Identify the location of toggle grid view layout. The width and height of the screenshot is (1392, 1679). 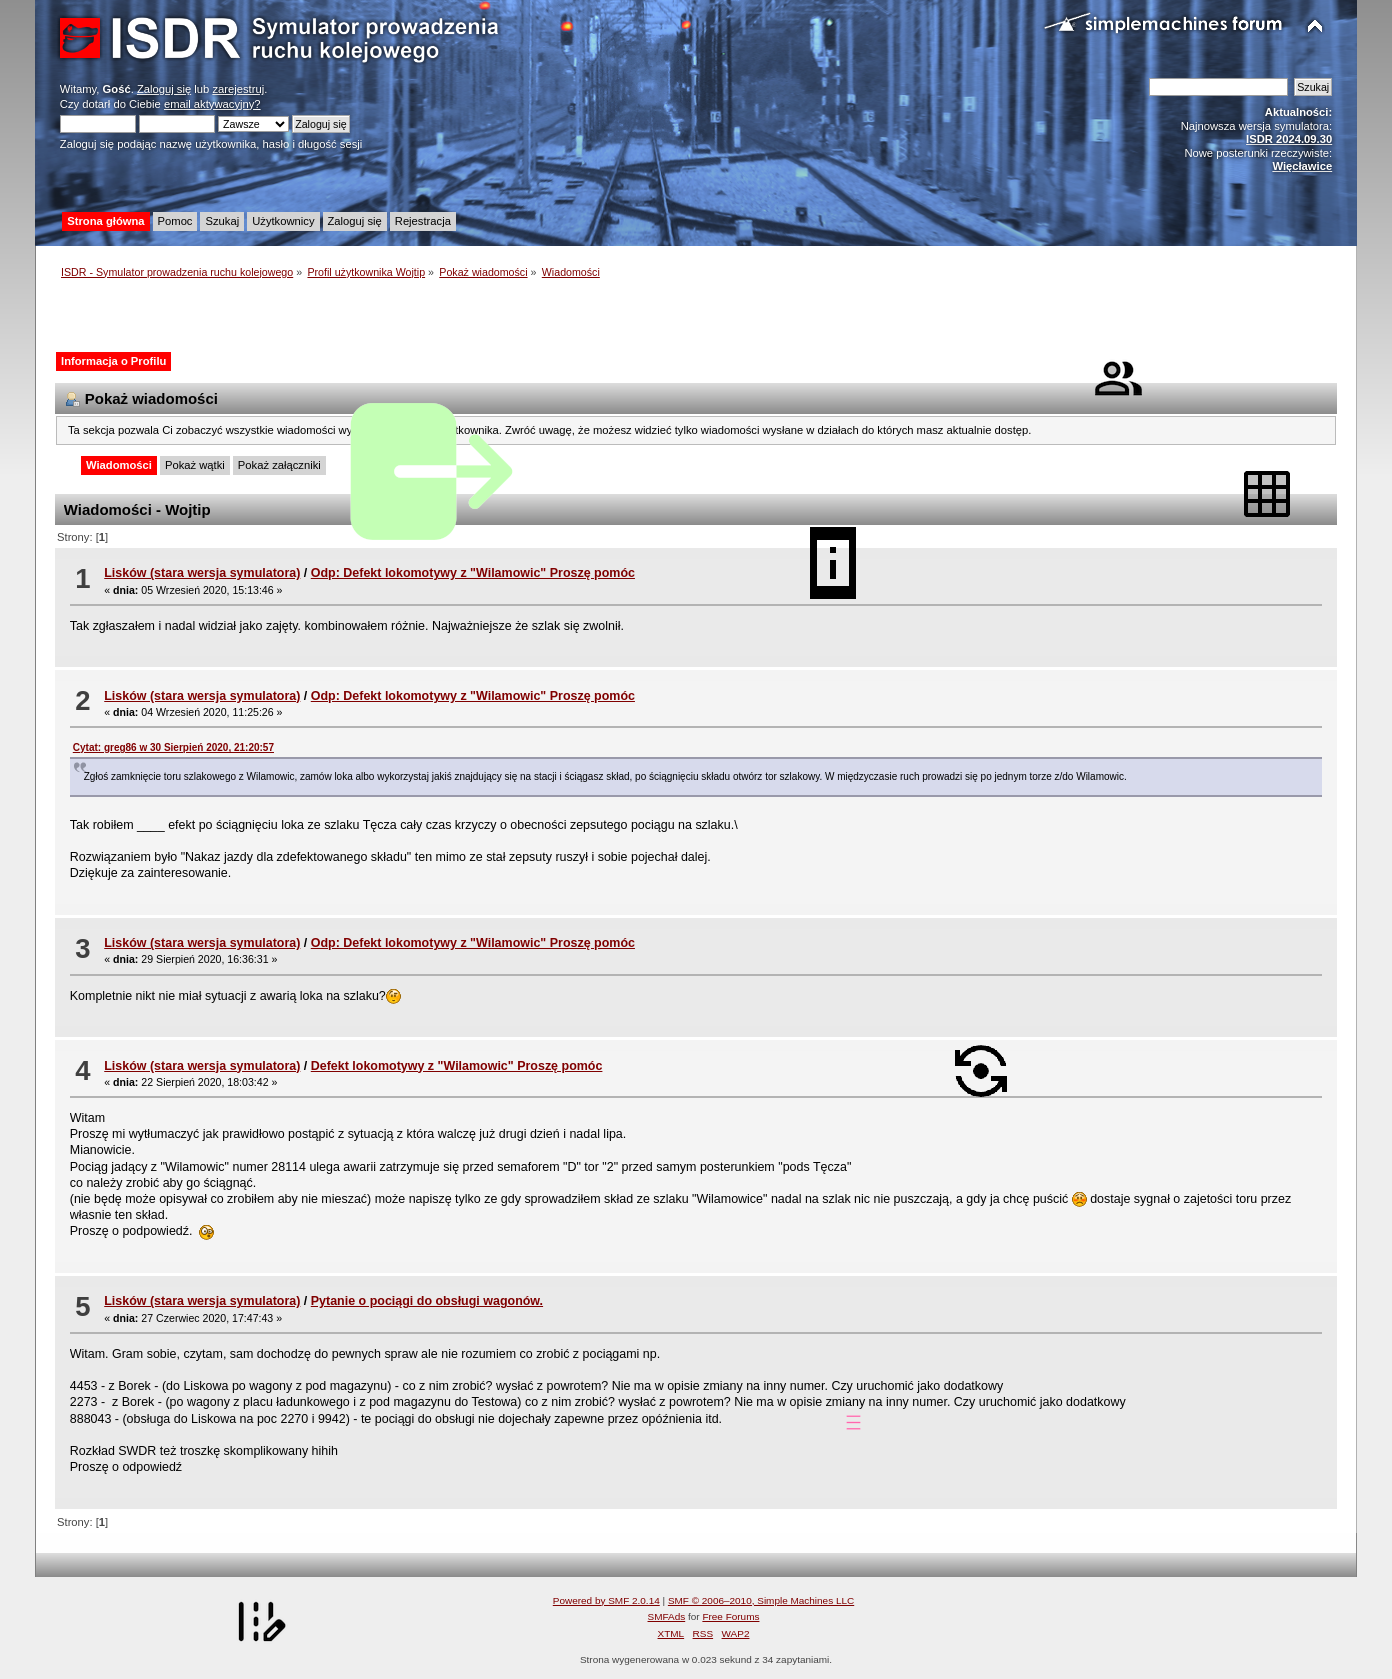
(1267, 494).